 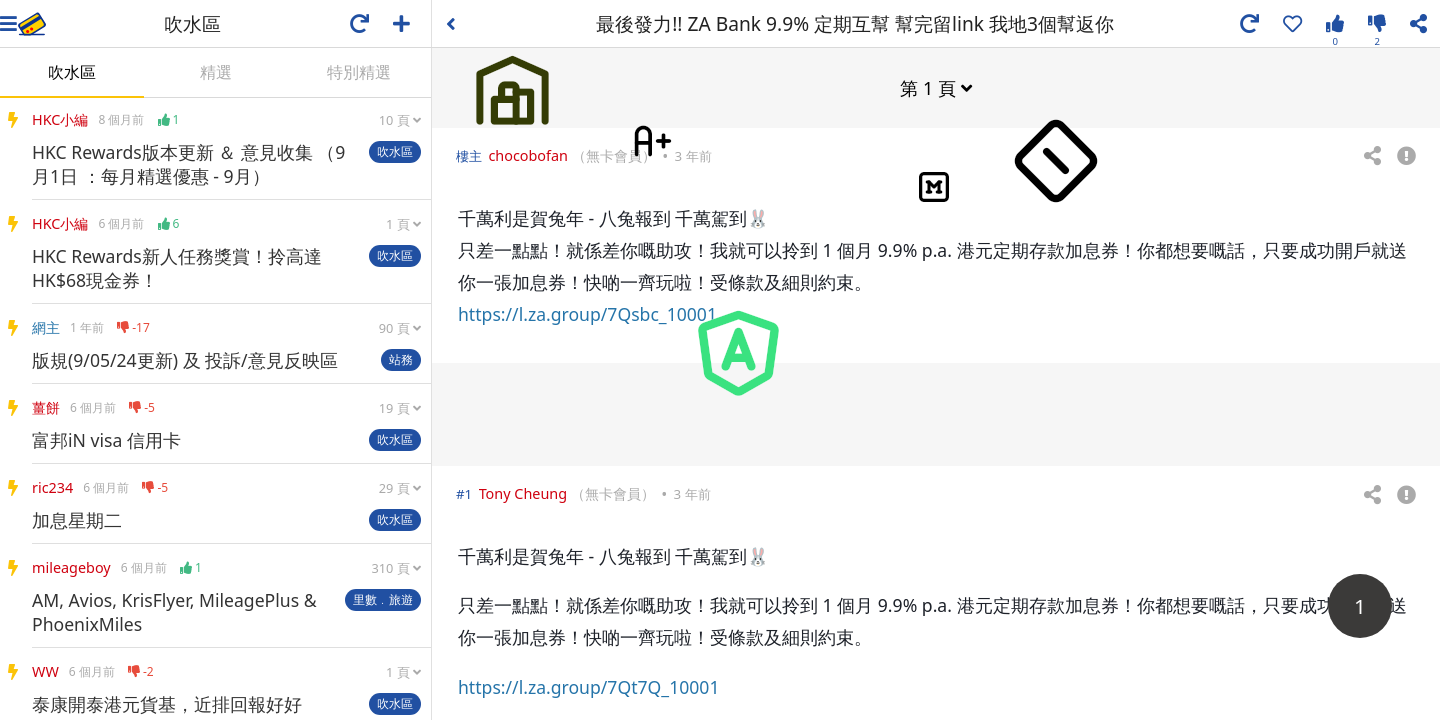 I want to click on angular framework logo, so click(x=738, y=353).